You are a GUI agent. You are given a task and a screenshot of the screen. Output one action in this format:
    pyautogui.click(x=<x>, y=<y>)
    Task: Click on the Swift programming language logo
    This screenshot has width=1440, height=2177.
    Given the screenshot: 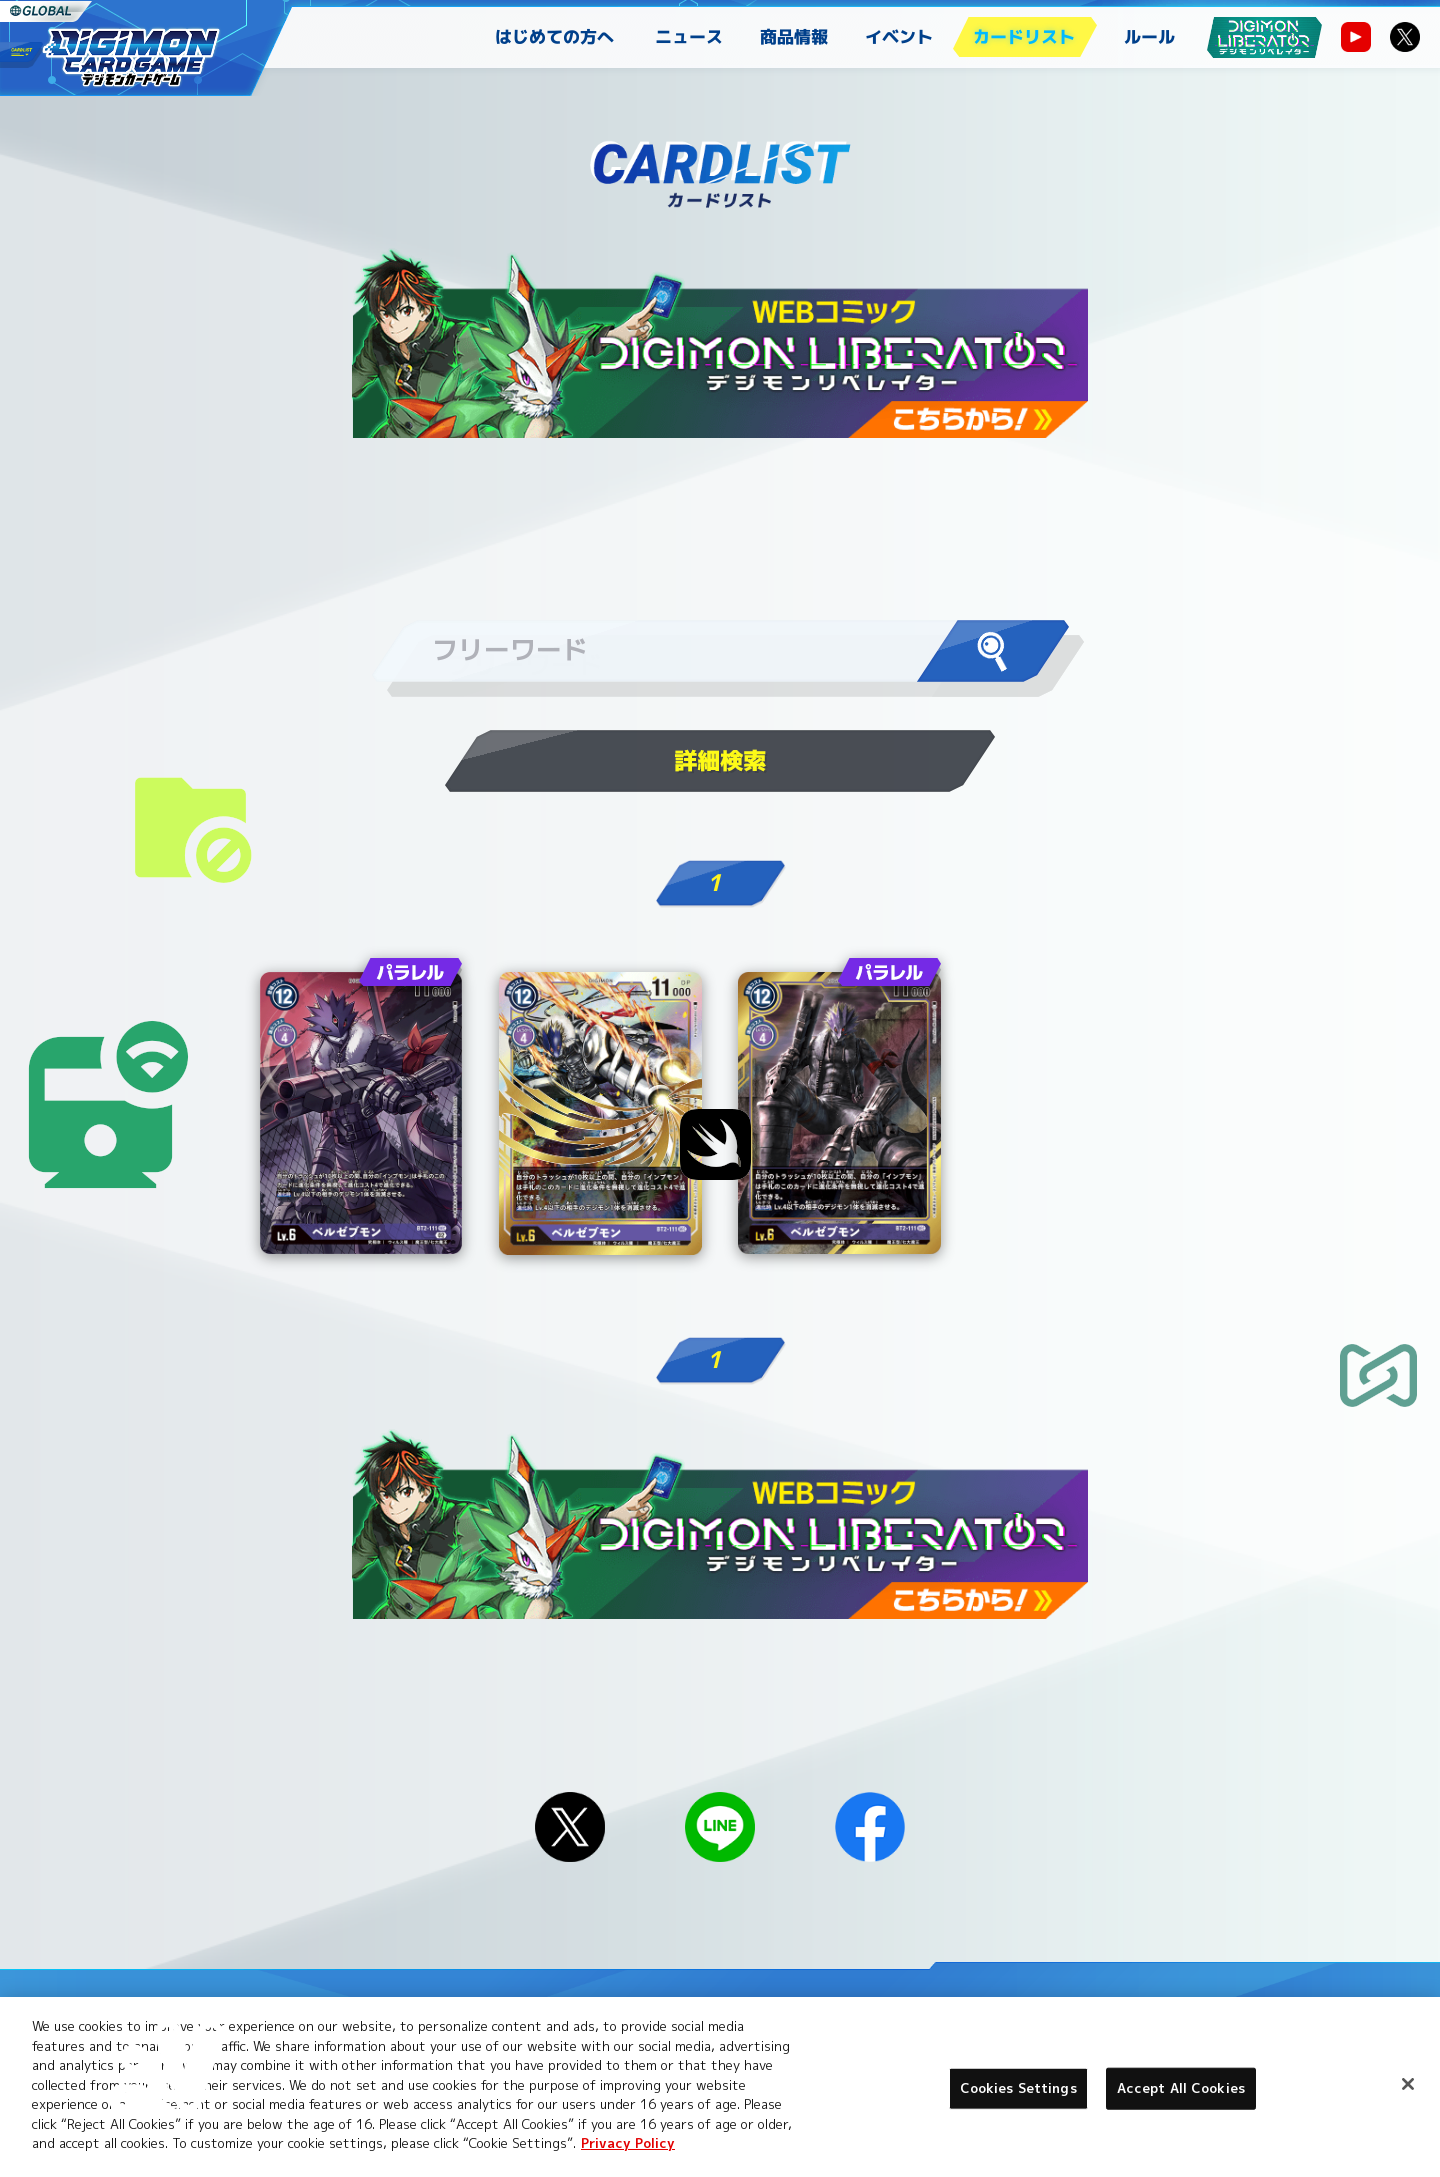 What is the action you would take?
    pyautogui.click(x=715, y=1144)
    